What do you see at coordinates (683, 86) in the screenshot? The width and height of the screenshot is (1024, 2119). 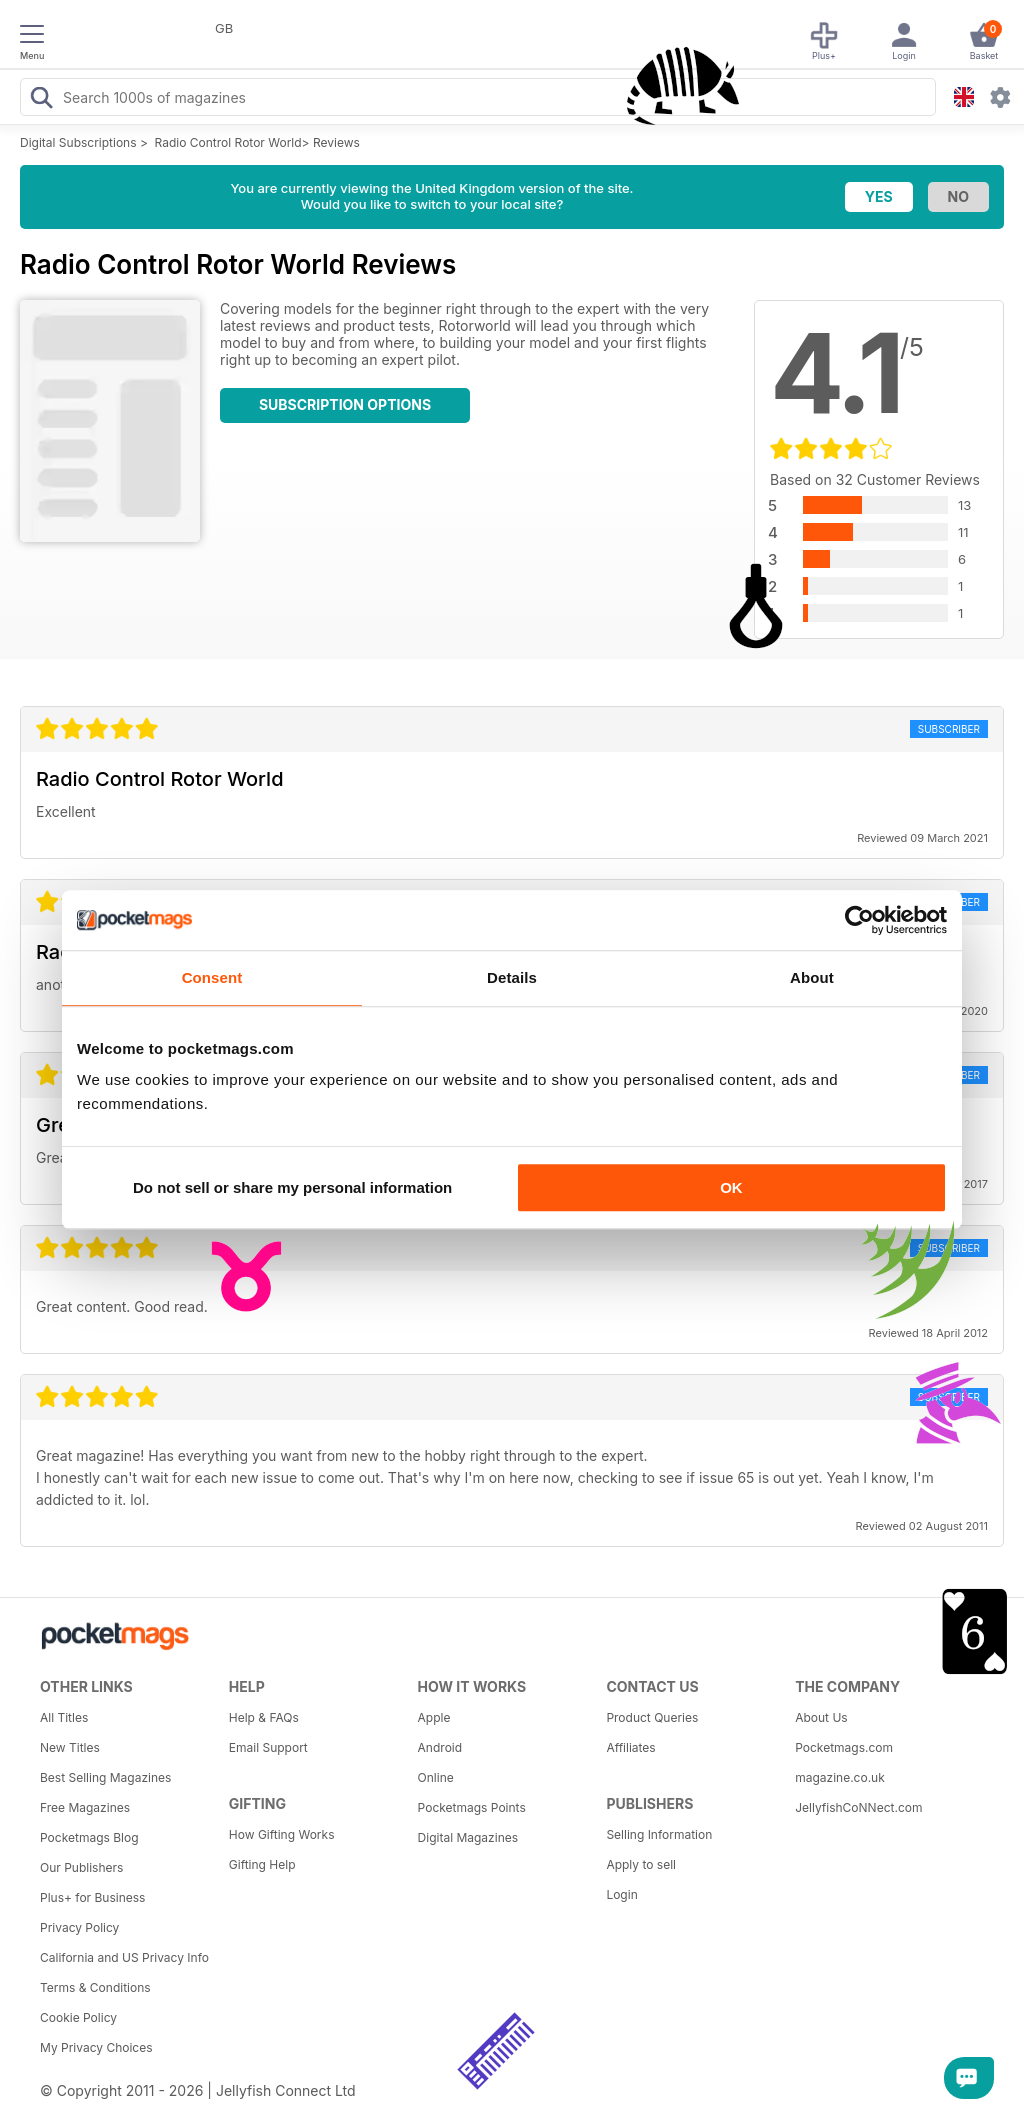 I see `armadillo character or avatar selection` at bounding box center [683, 86].